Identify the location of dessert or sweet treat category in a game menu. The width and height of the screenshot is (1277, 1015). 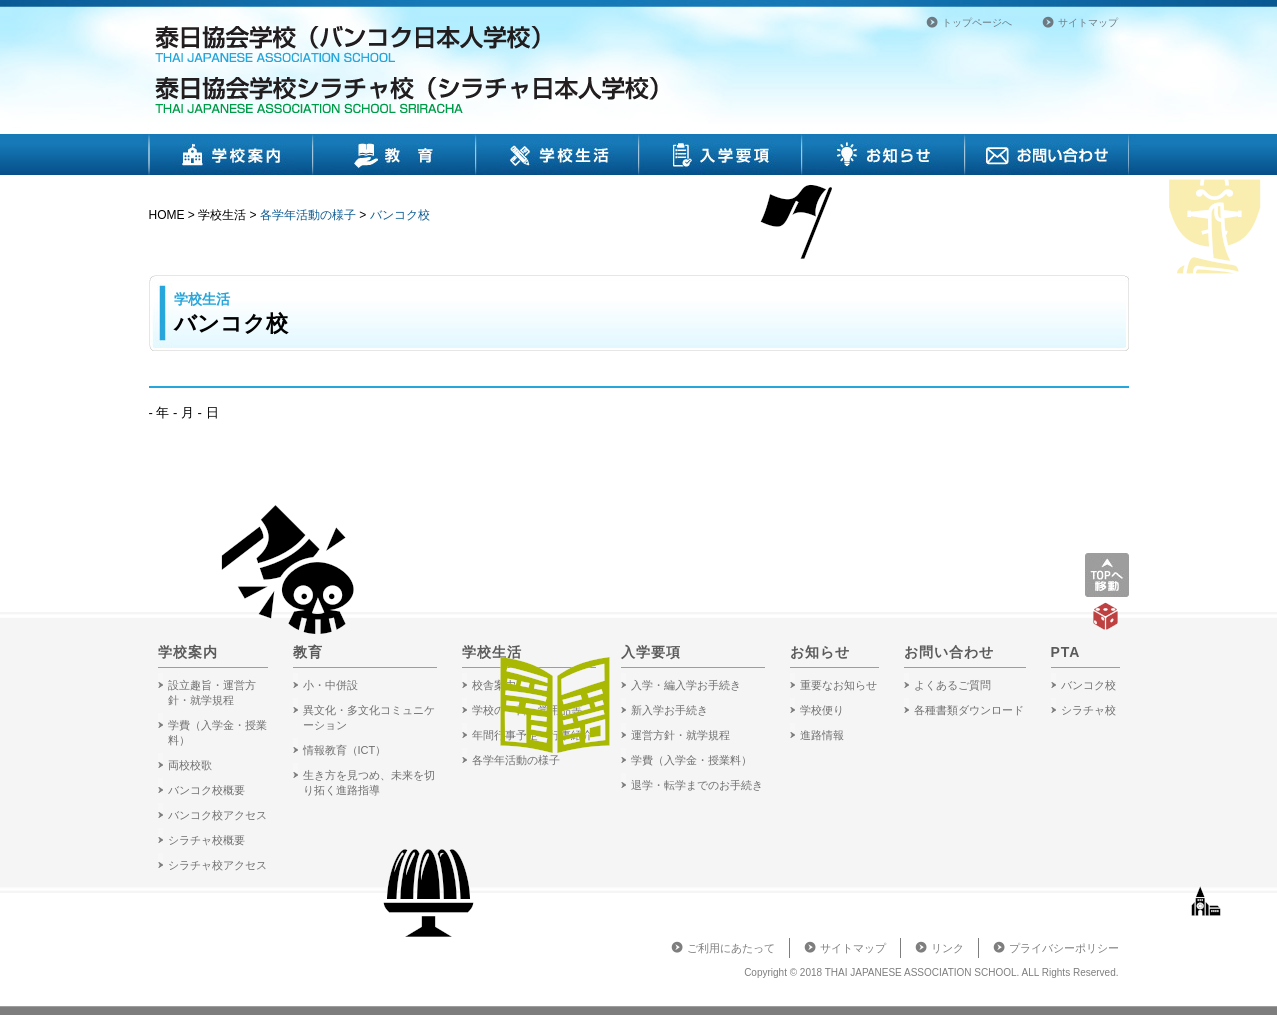
(428, 887).